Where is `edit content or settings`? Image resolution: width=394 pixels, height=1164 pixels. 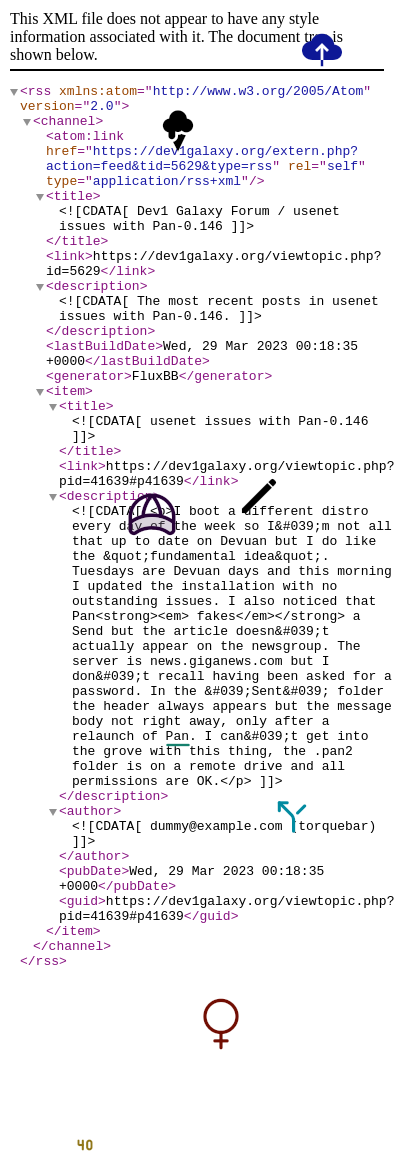
edit content or settings is located at coordinates (259, 496).